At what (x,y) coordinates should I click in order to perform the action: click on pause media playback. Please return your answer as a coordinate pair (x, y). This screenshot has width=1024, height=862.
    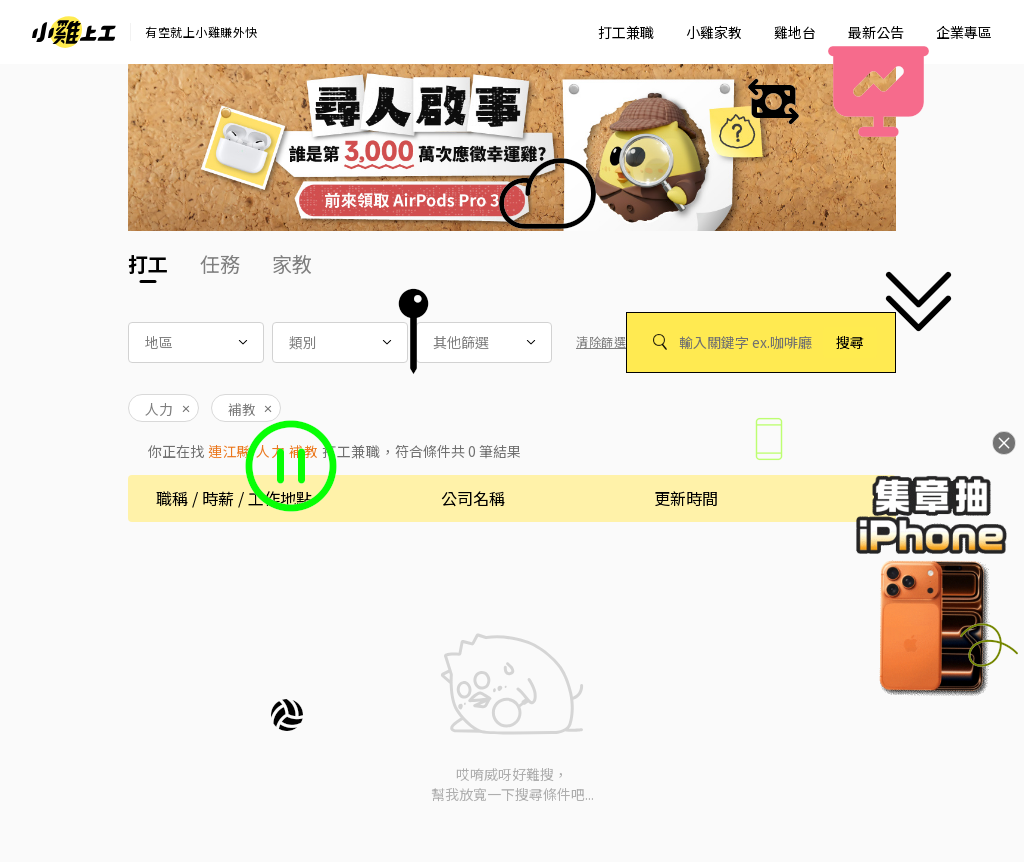
    Looking at the image, I should click on (291, 466).